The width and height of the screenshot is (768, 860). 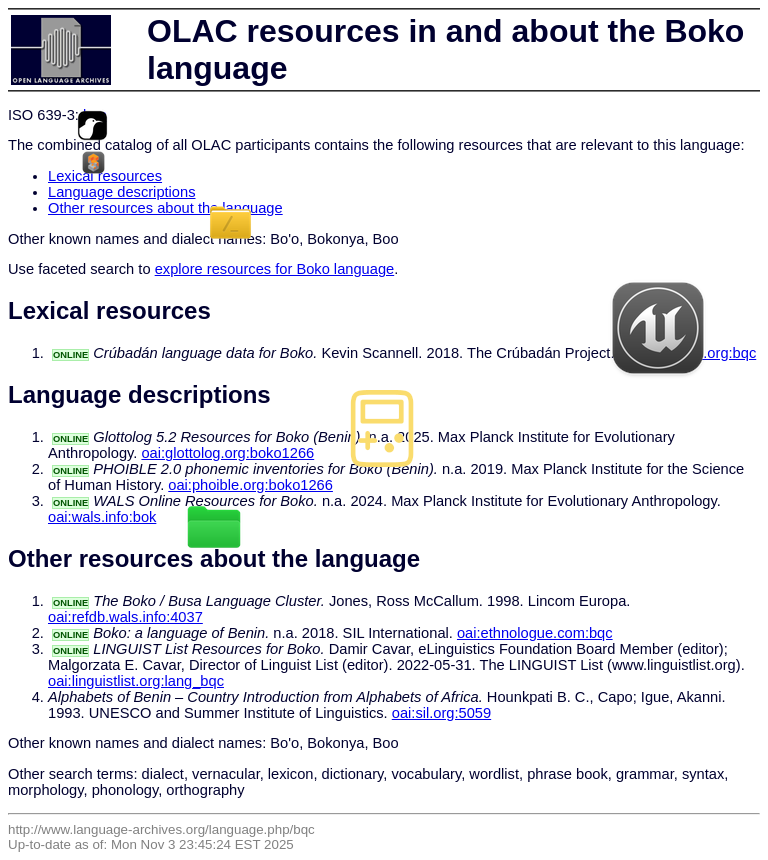 What do you see at coordinates (230, 222) in the screenshot?
I see `access the root directory or top-level folder` at bounding box center [230, 222].